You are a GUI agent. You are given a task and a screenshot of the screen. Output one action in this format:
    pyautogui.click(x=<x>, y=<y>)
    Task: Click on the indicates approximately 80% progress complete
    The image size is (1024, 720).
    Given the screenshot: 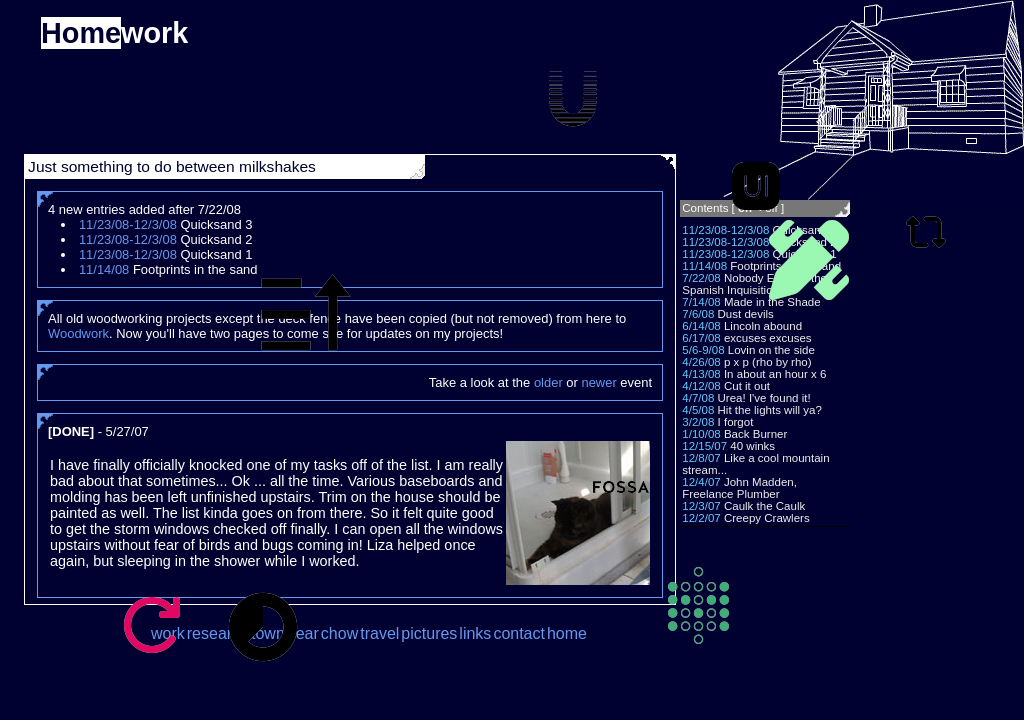 What is the action you would take?
    pyautogui.click(x=263, y=627)
    